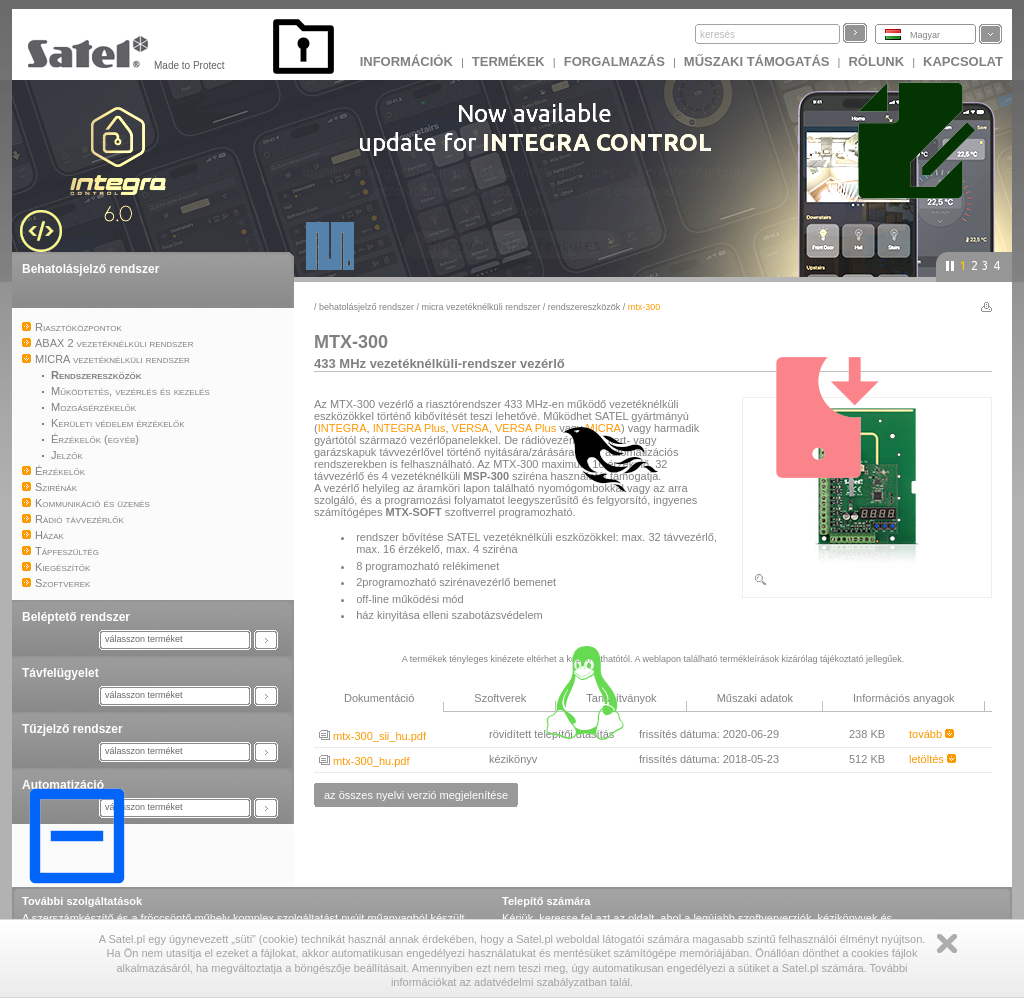  Describe the element at coordinates (818, 417) in the screenshot. I see `download app to mobile device` at that location.